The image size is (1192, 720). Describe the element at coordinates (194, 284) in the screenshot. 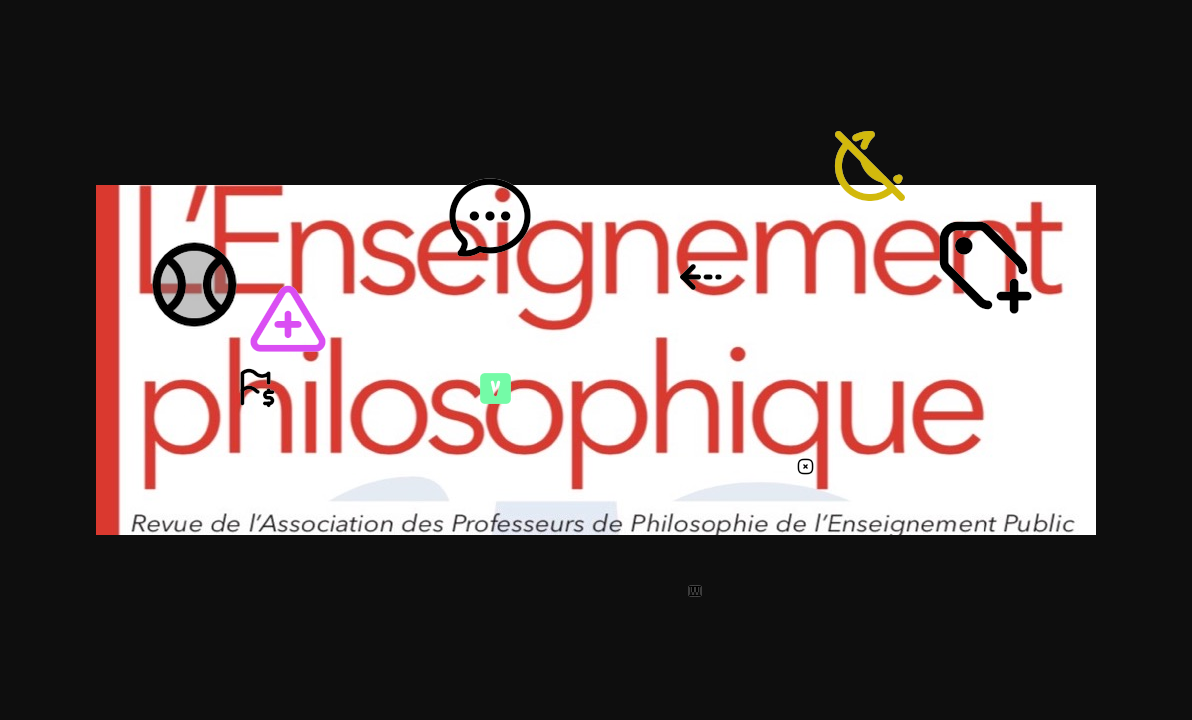

I see `access baseball scores and updates` at that location.